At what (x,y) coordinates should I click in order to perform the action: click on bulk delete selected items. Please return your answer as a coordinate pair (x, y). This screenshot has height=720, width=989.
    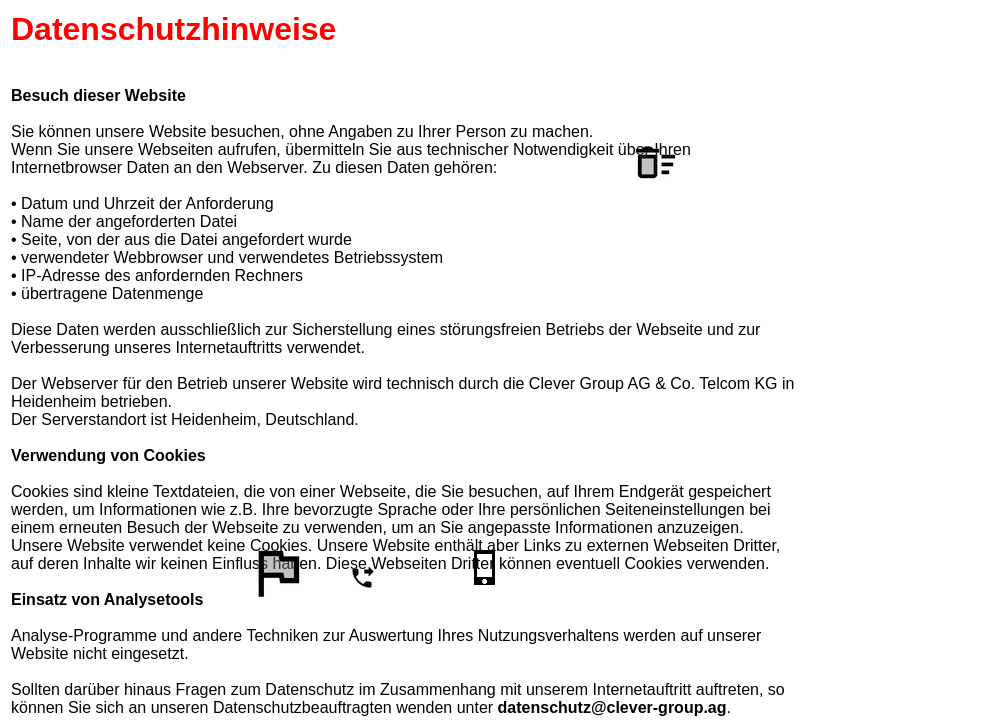
    Looking at the image, I should click on (655, 162).